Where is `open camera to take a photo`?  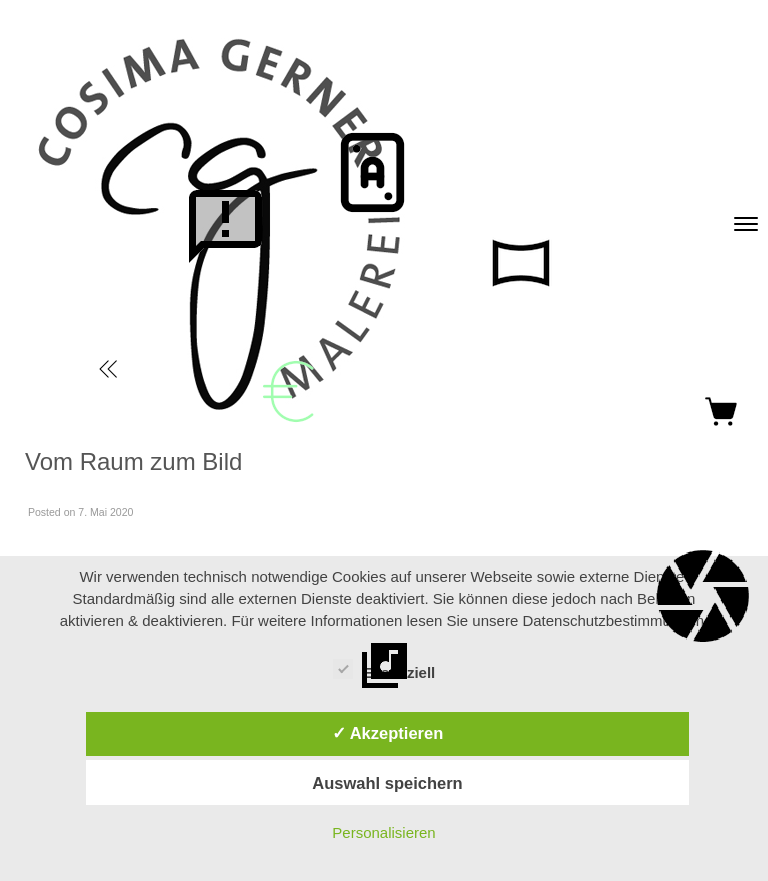 open camera to take a photo is located at coordinates (703, 596).